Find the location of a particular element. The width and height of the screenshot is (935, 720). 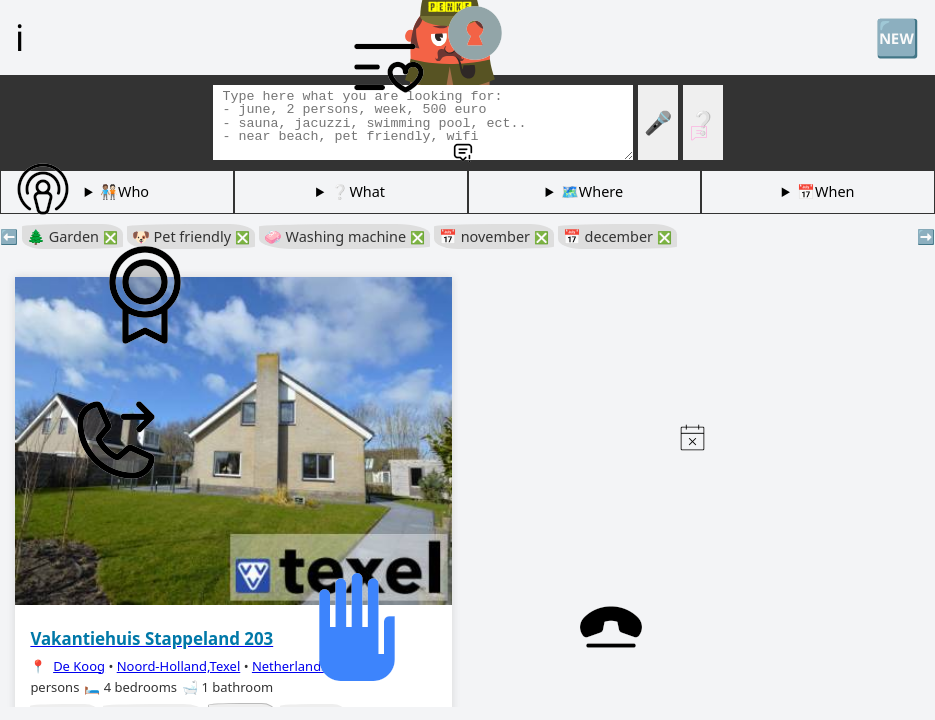

view achievements or awards is located at coordinates (145, 295).